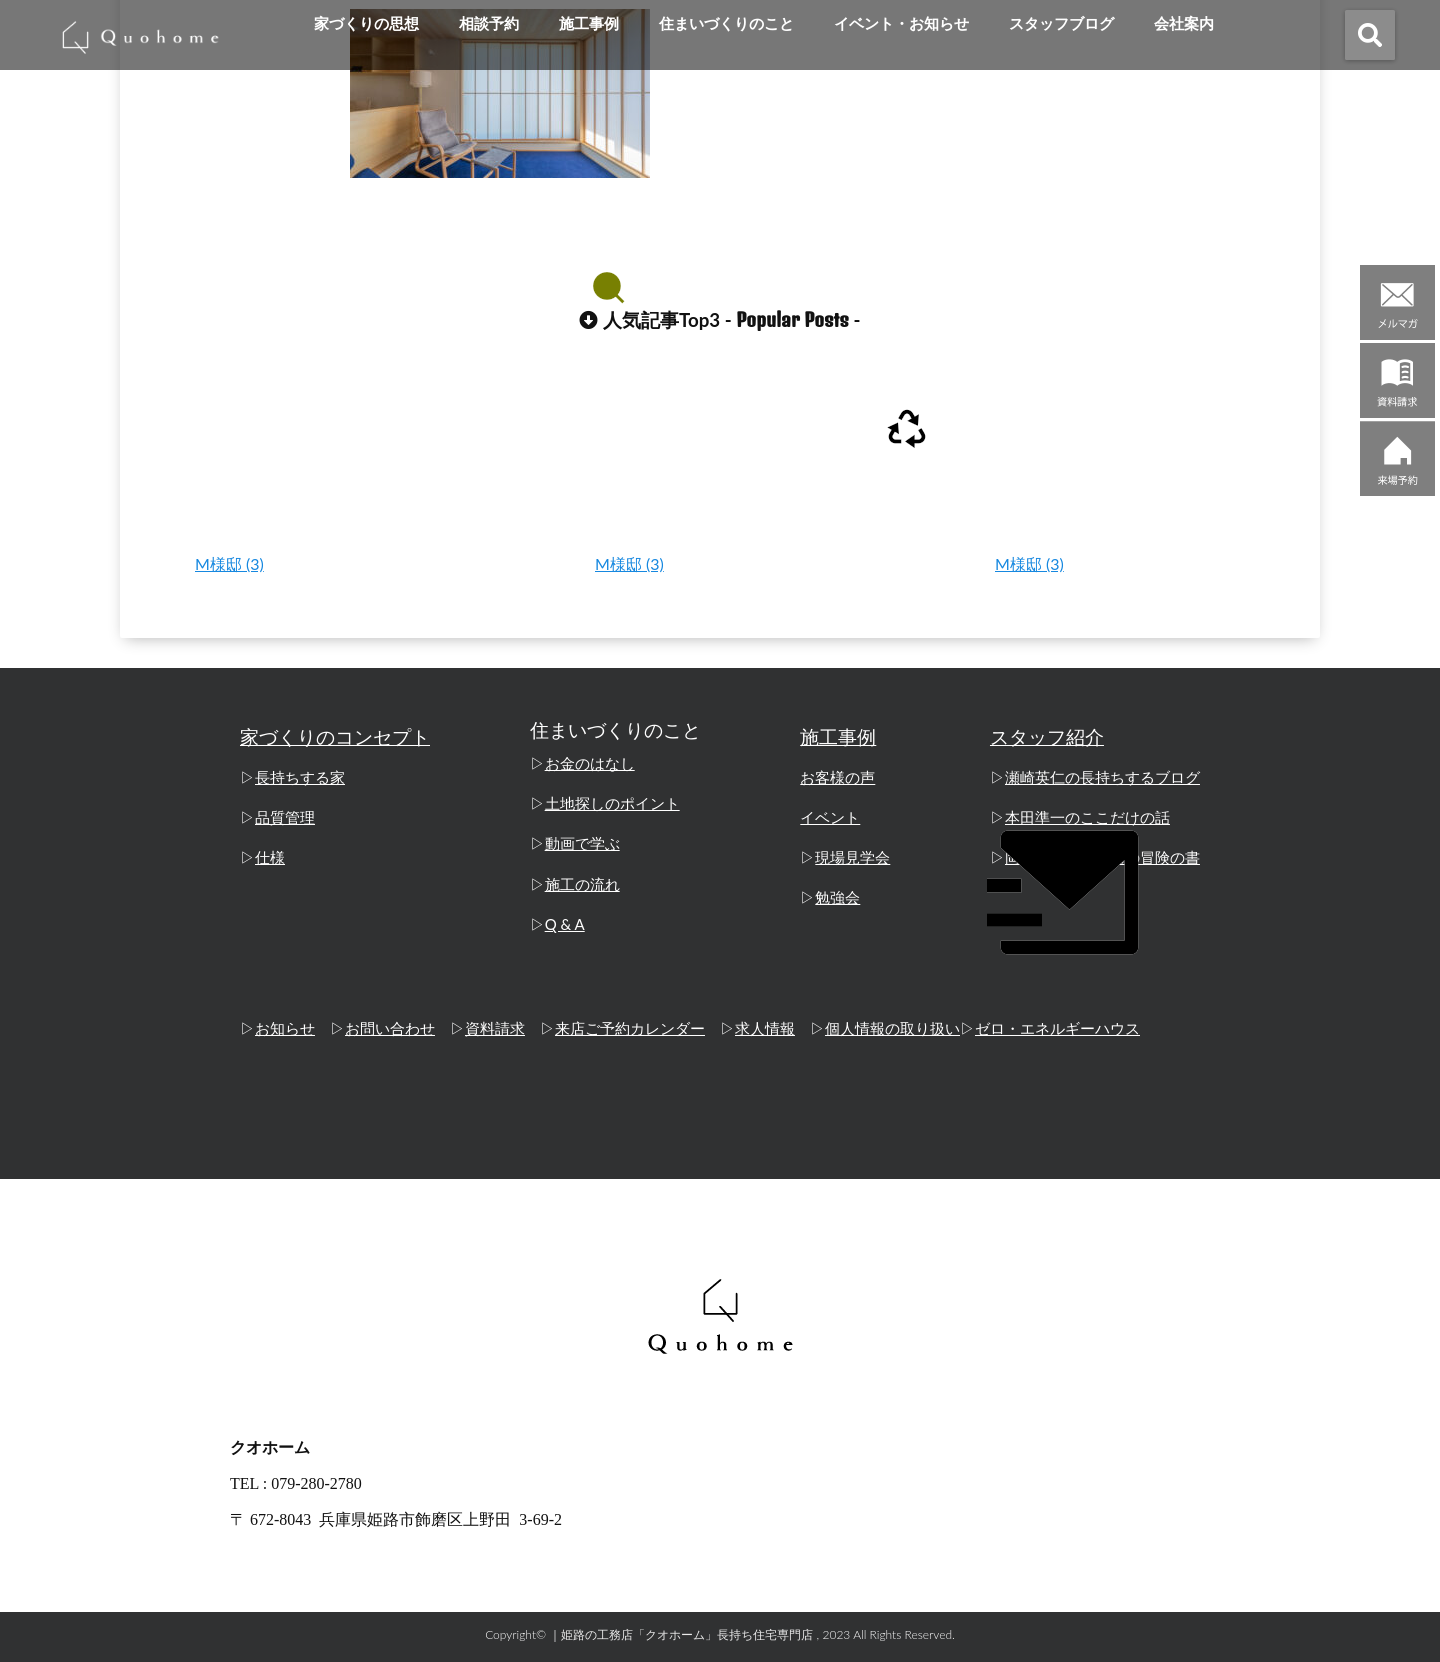 The image size is (1440, 1662). Describe the element at coordinates (1069, 892) in the screenshot. I see `send an email or message` at that location.